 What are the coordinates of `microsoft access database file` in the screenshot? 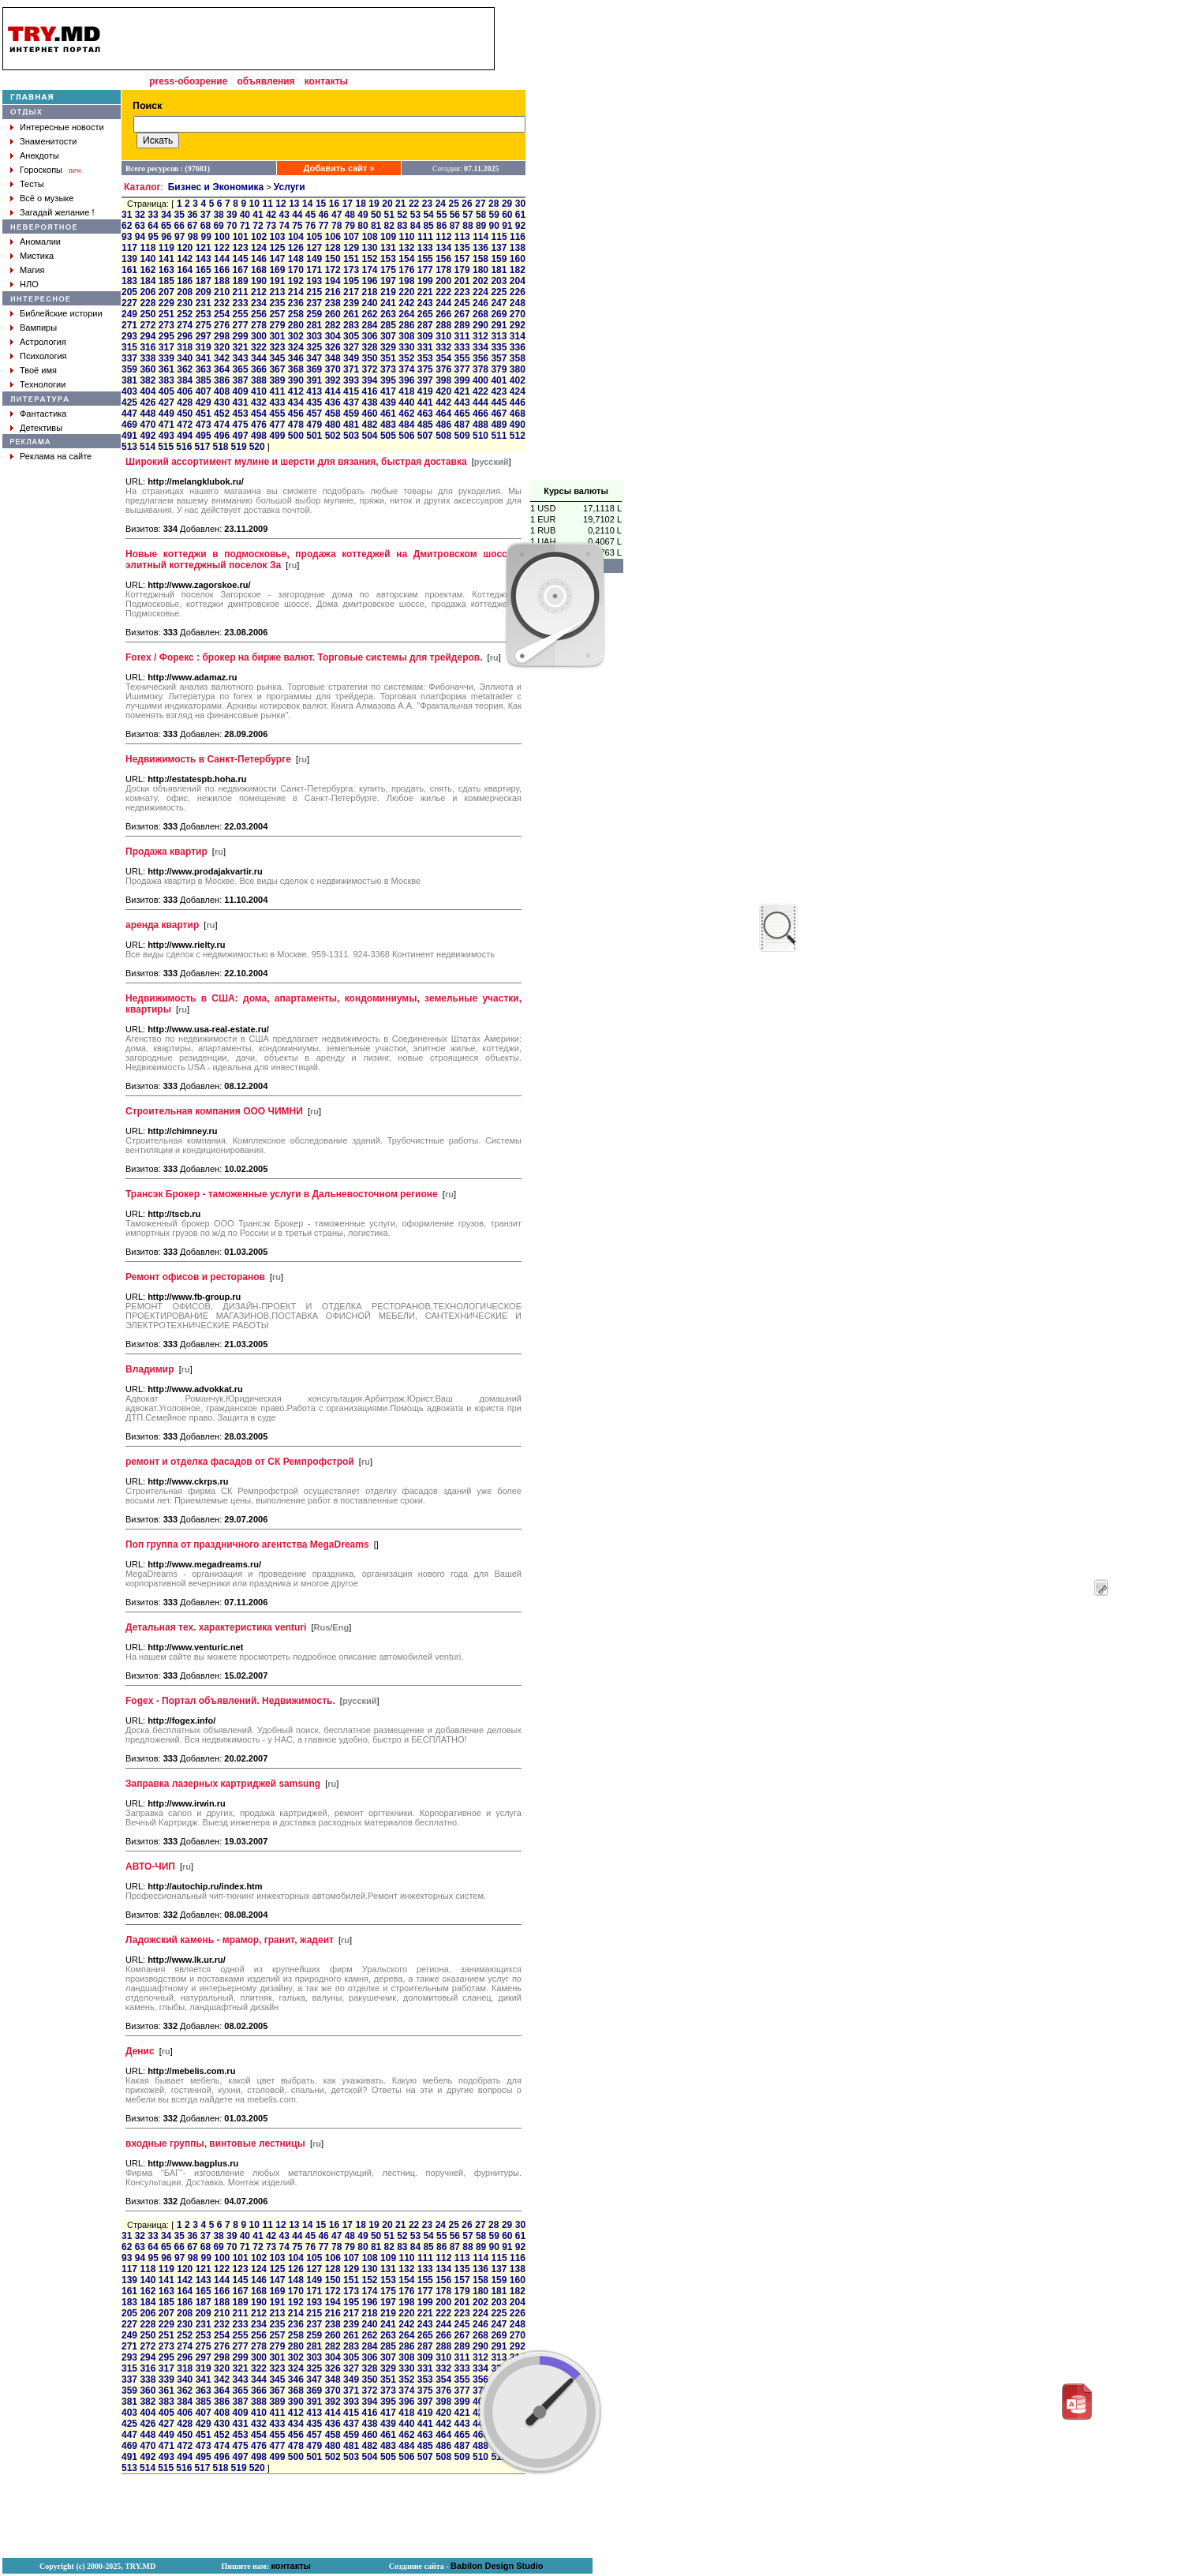 It's located at (1077, 2402).